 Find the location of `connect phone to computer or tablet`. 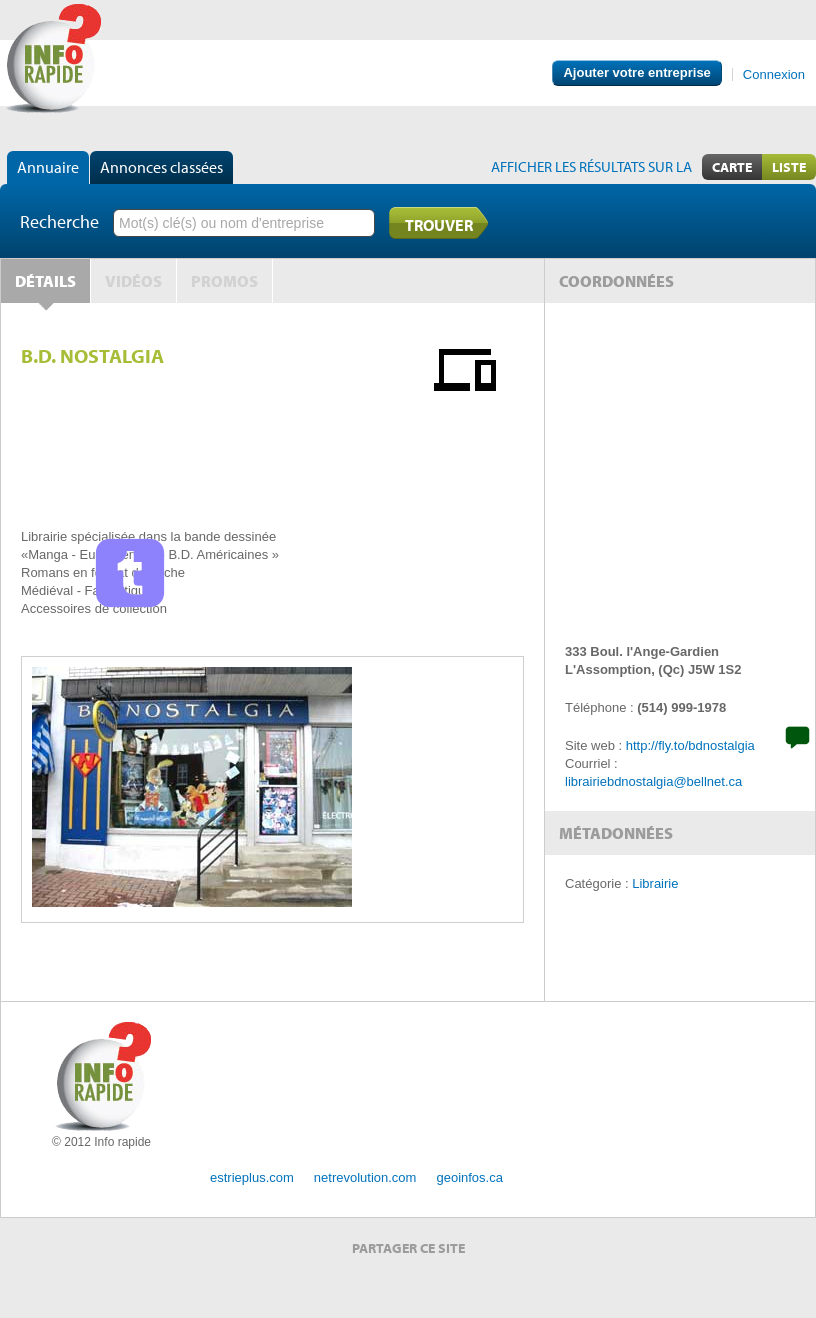

connect phone to computer or tablet is located at coordinates (465, 370).